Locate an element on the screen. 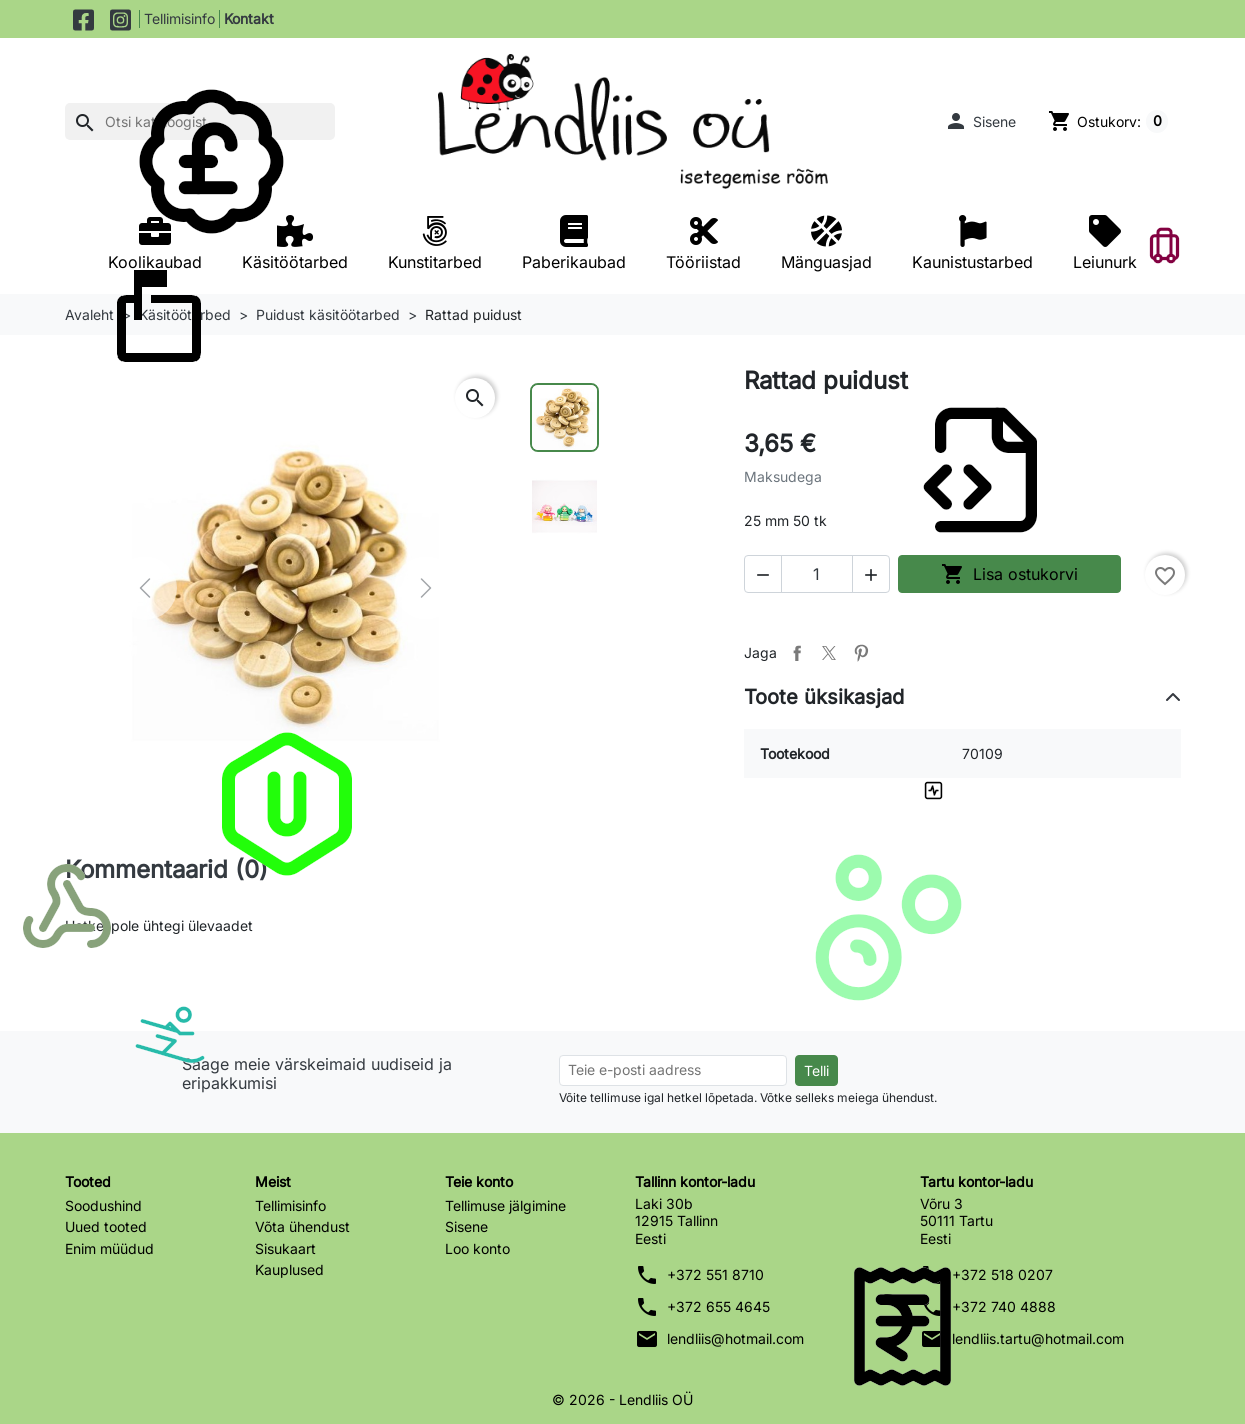 The width and height of the screenshot is (1245, 1424). view transaction receipt in indian rupees is located at coordinates (902, 1326).